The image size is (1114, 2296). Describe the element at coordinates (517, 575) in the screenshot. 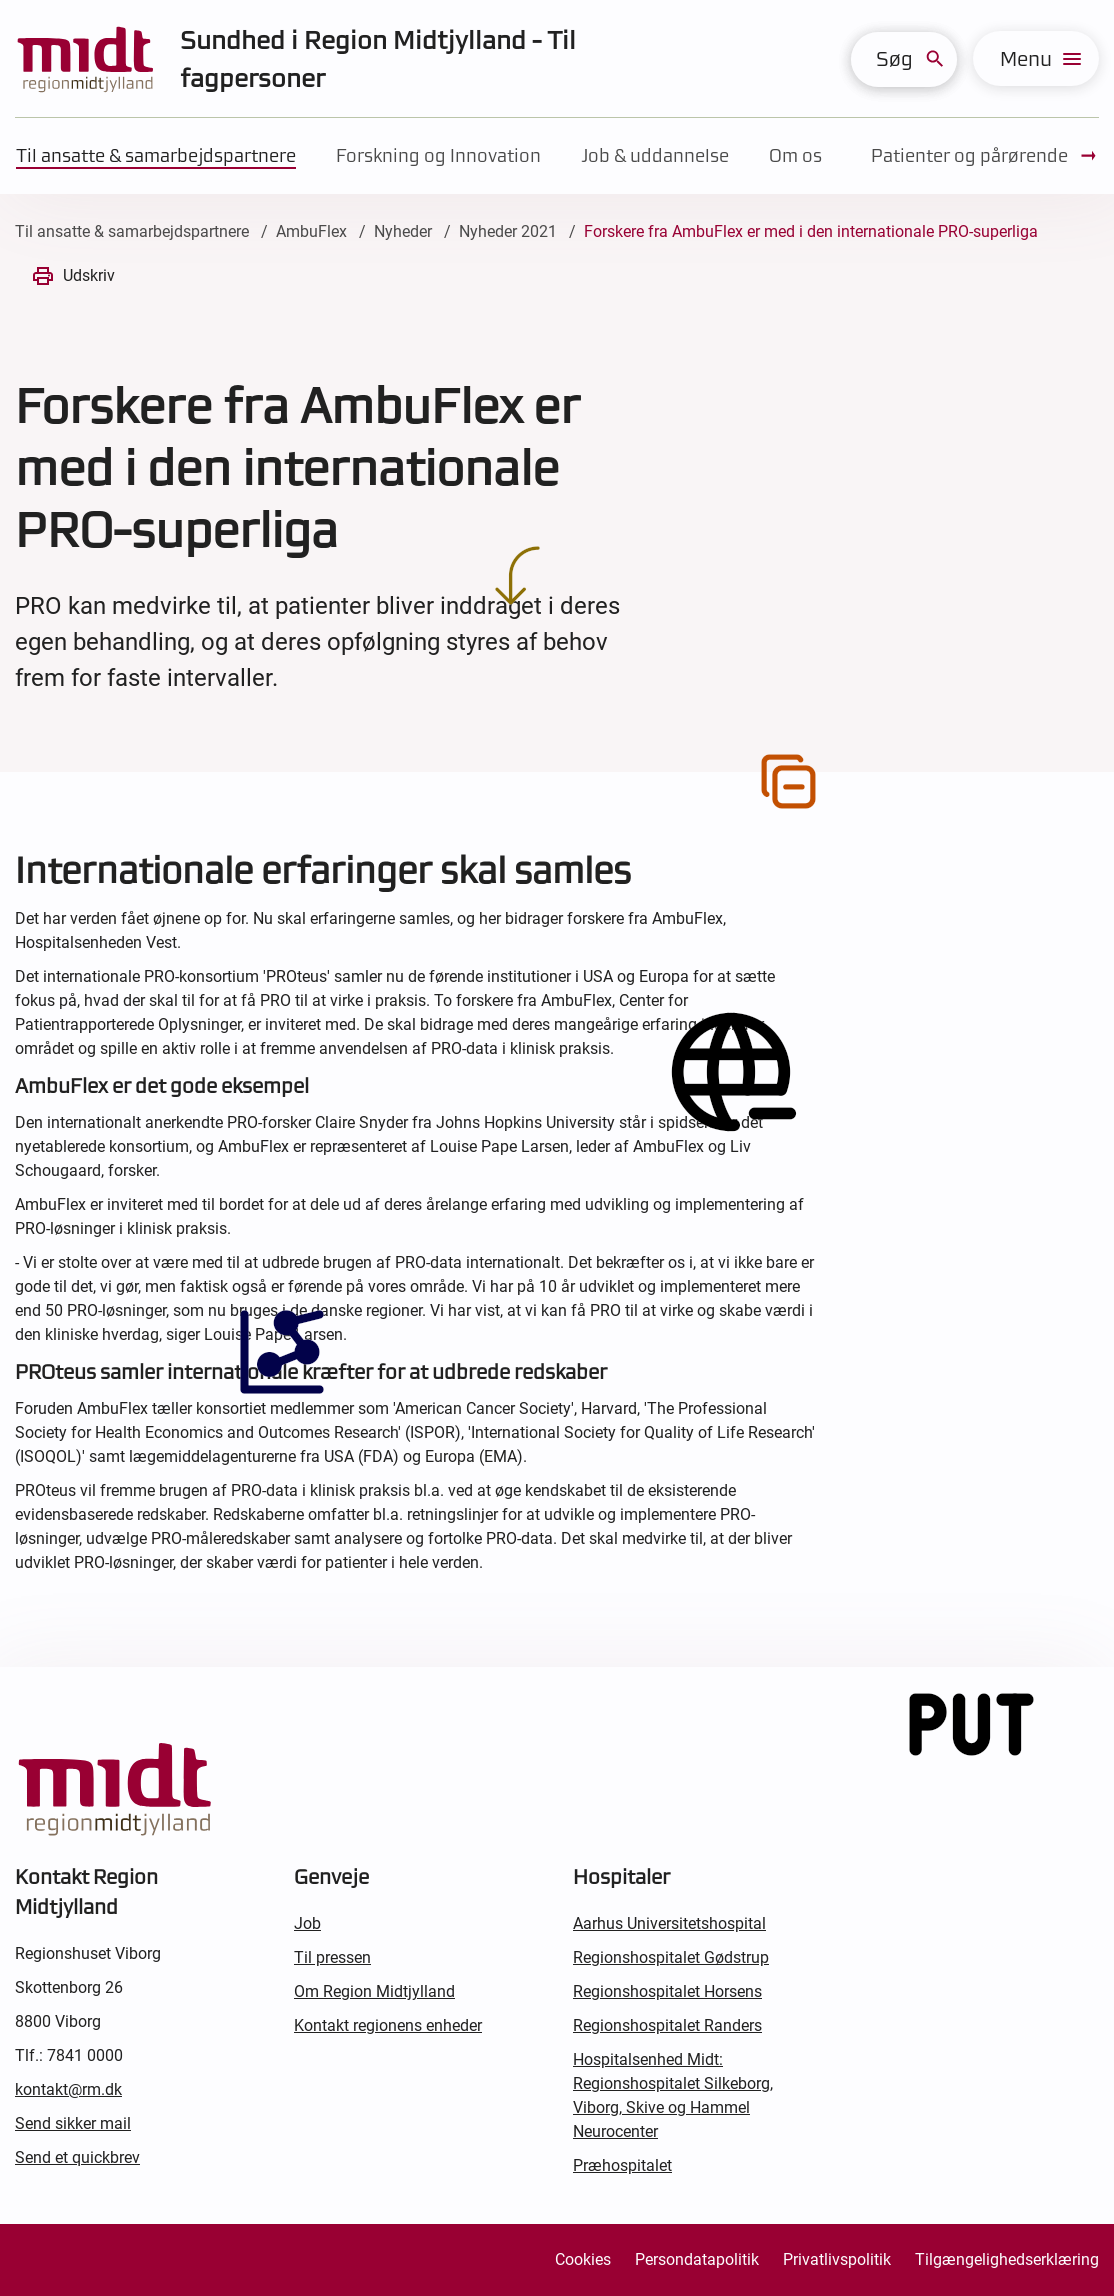

I see `go back and down in navigation` at that location.